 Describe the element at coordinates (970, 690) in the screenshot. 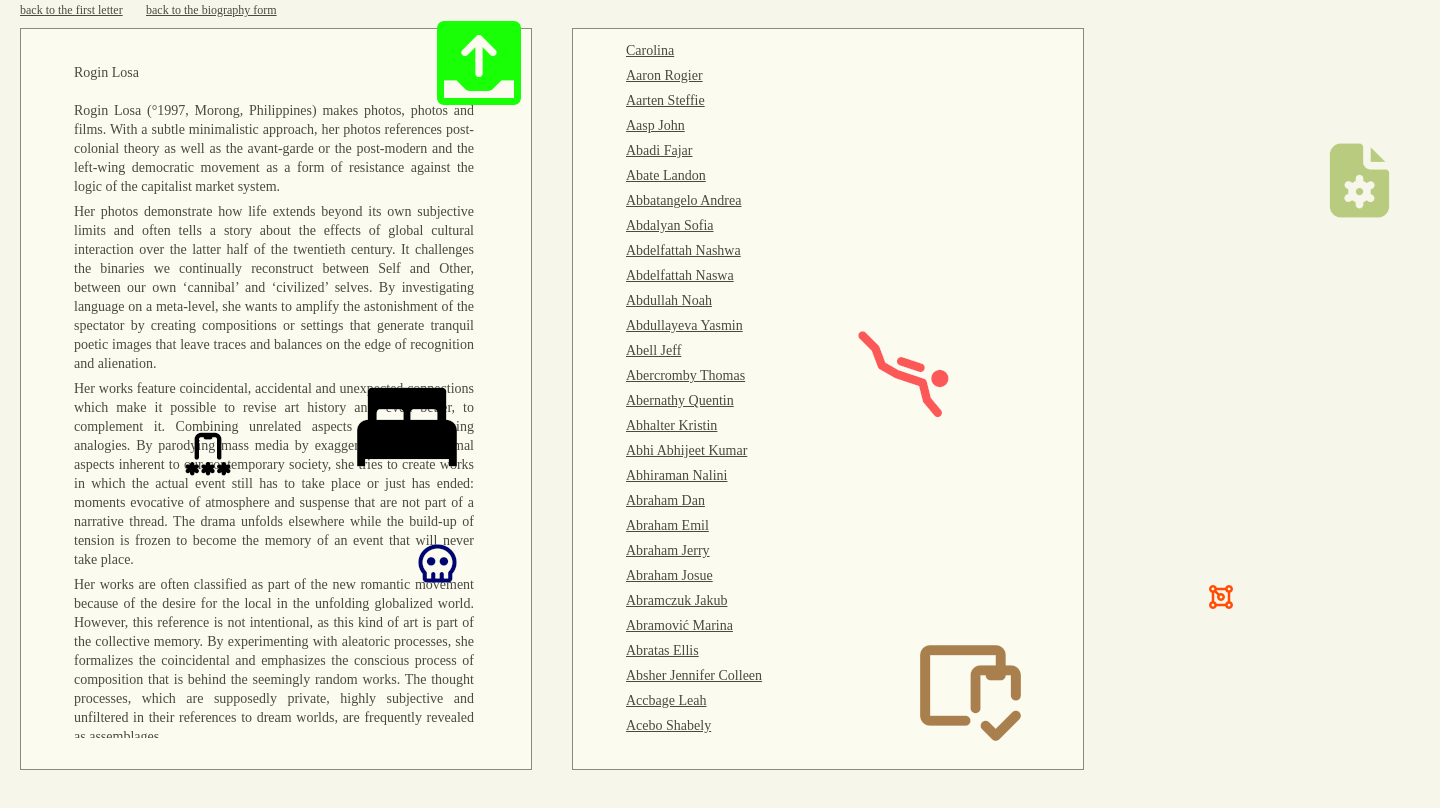

I see `devices successfully synced or connected` at that location.